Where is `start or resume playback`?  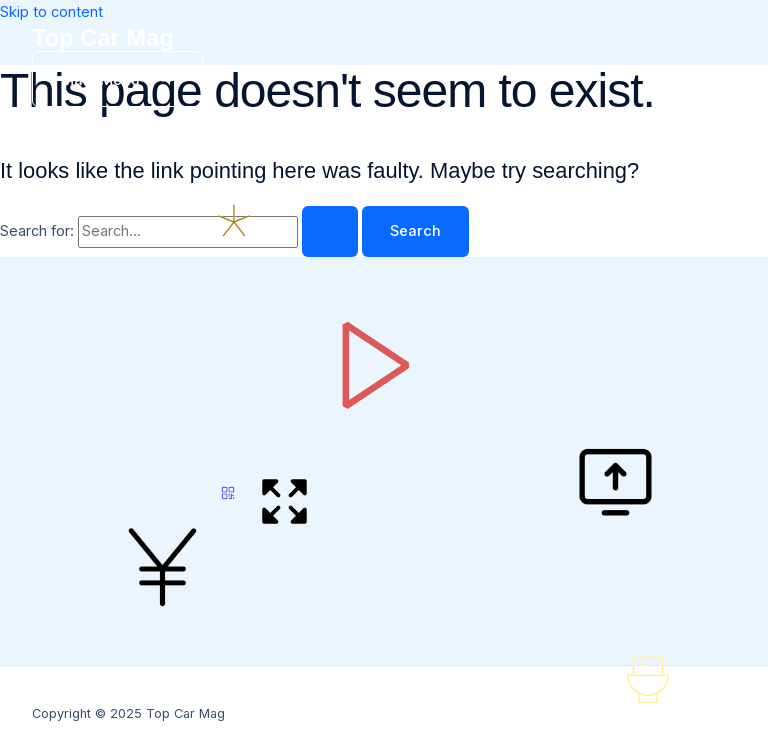
start or resume playback is located at coordinates (376, 362).